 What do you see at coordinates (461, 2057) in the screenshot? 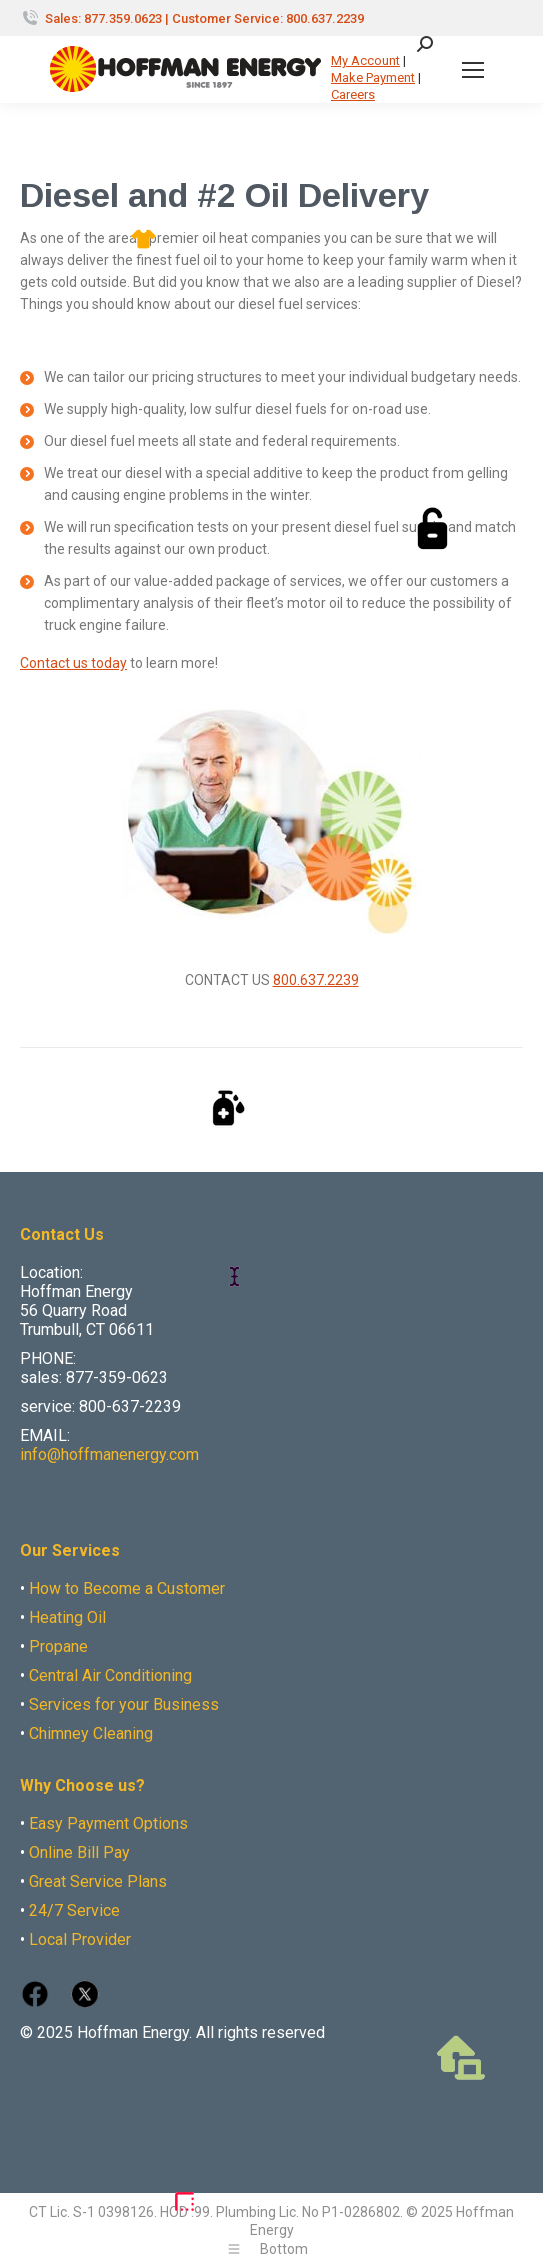
I see `work from home or remote work mode` at bounding box center [461, 2057].